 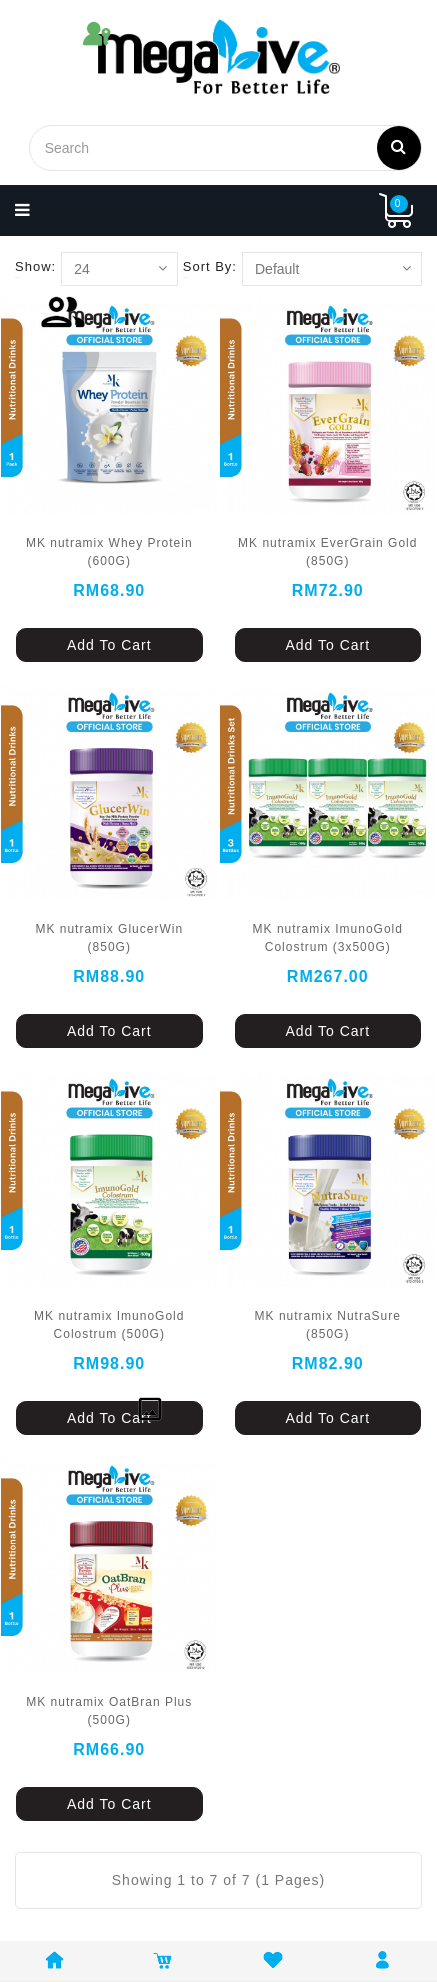 I want to click on sign in with passkey authentication, so click(x=96, y=34).